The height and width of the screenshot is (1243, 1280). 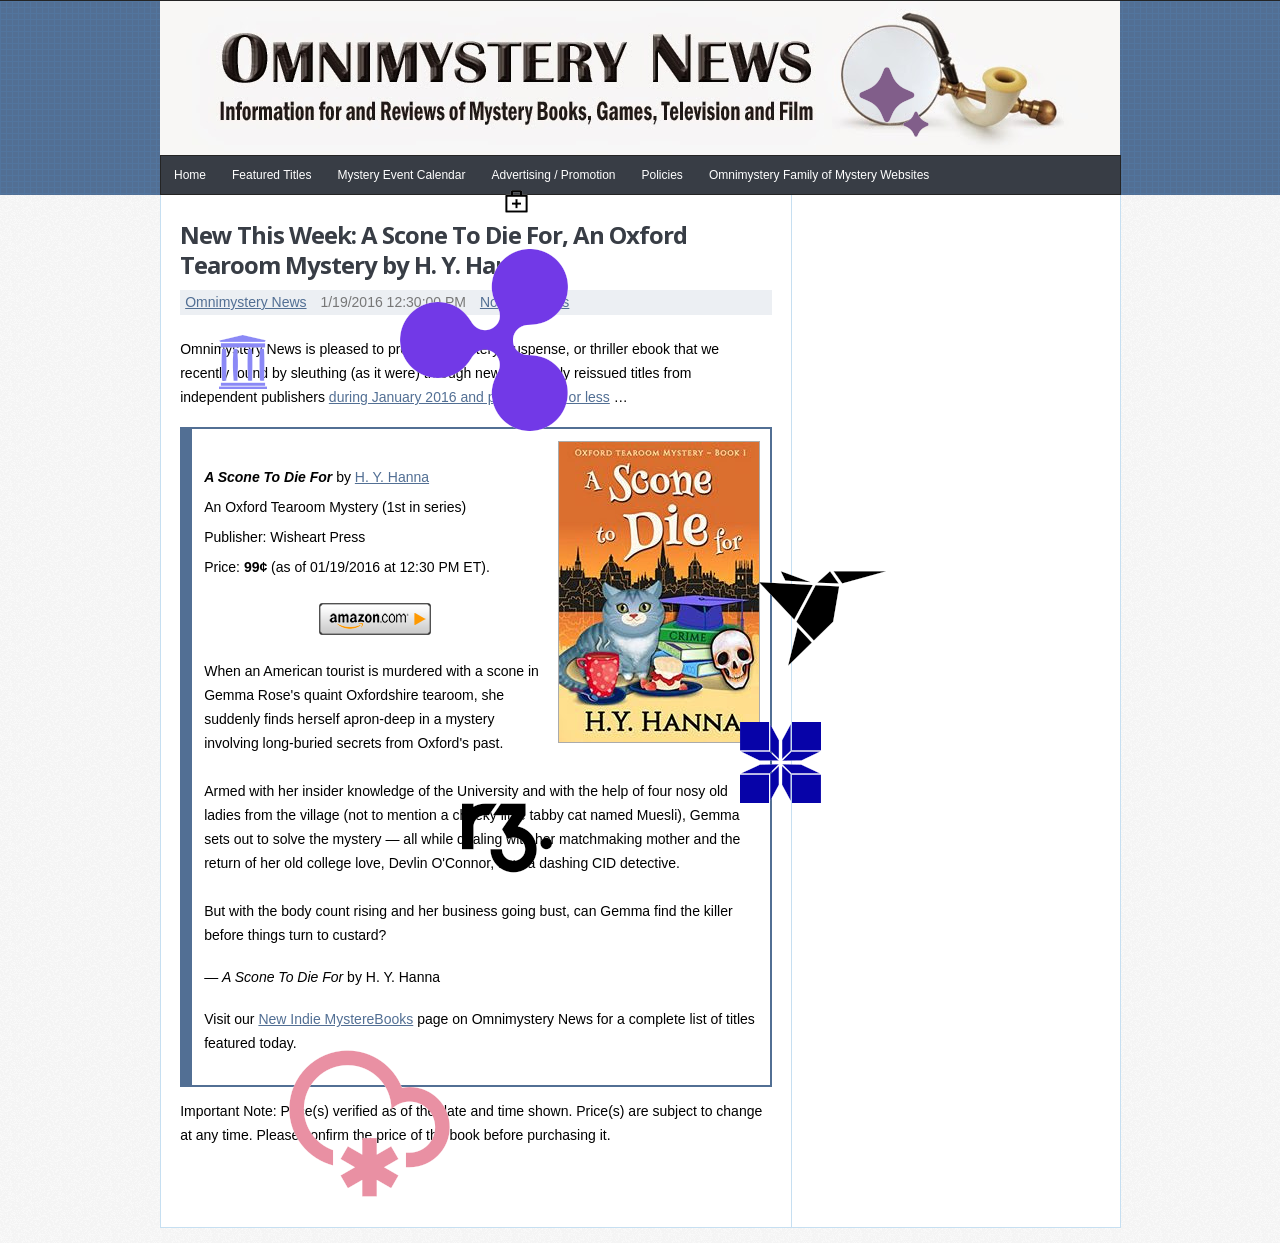 What do you see at coordinates (822, 618) in the screenshot?
I see `visit freelancer.com website` at bounding box center [822, 618].